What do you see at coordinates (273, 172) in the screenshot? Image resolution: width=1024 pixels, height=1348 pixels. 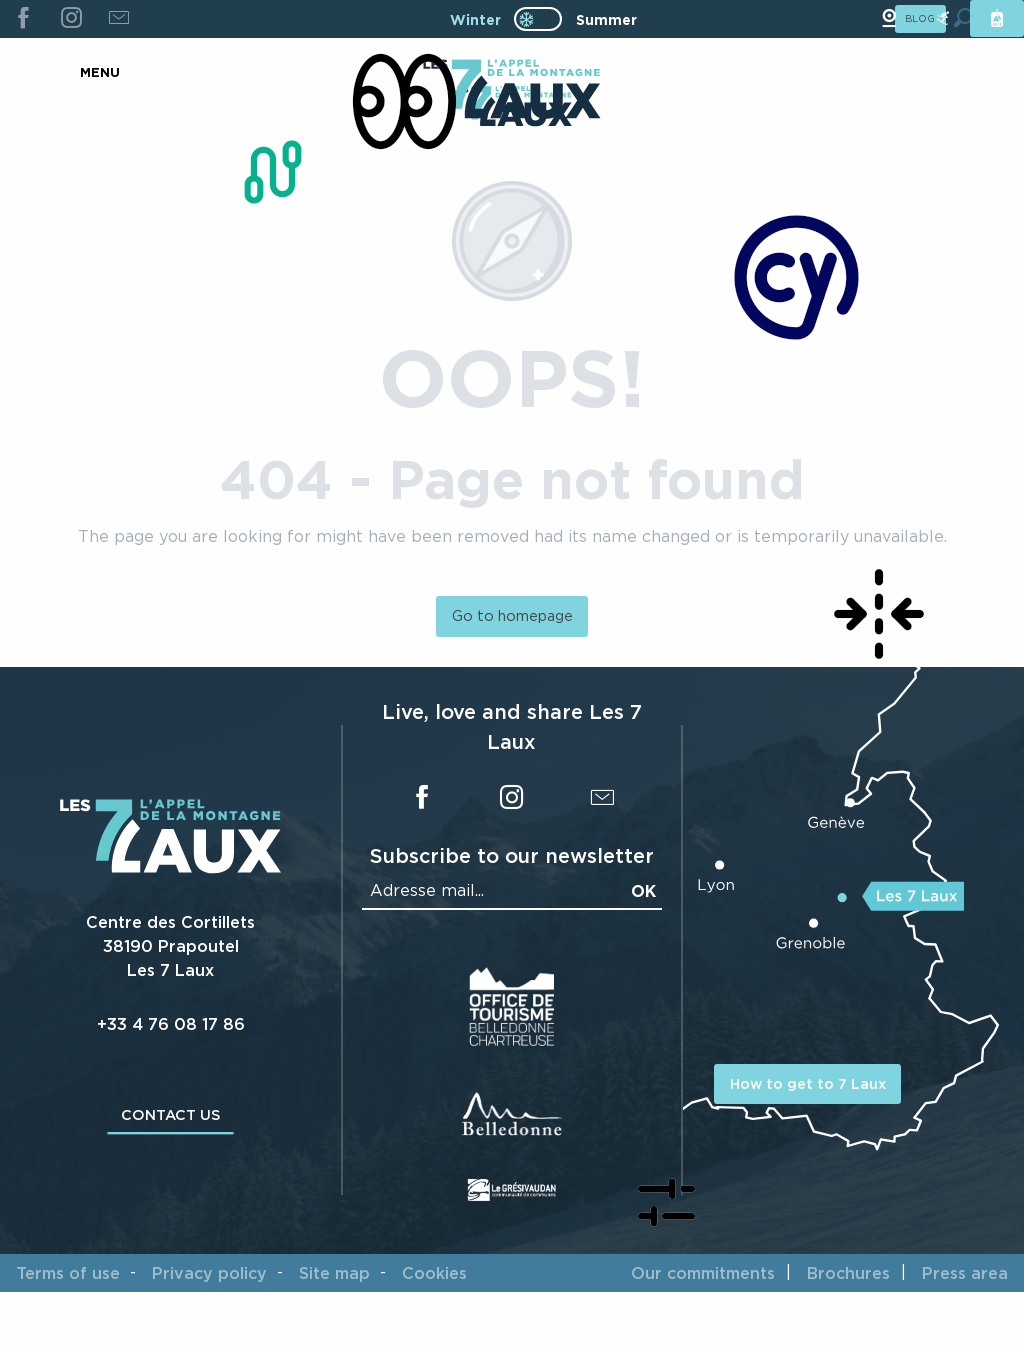 I see `access jump rope workout or exercise` at bounding box center [273, 172].